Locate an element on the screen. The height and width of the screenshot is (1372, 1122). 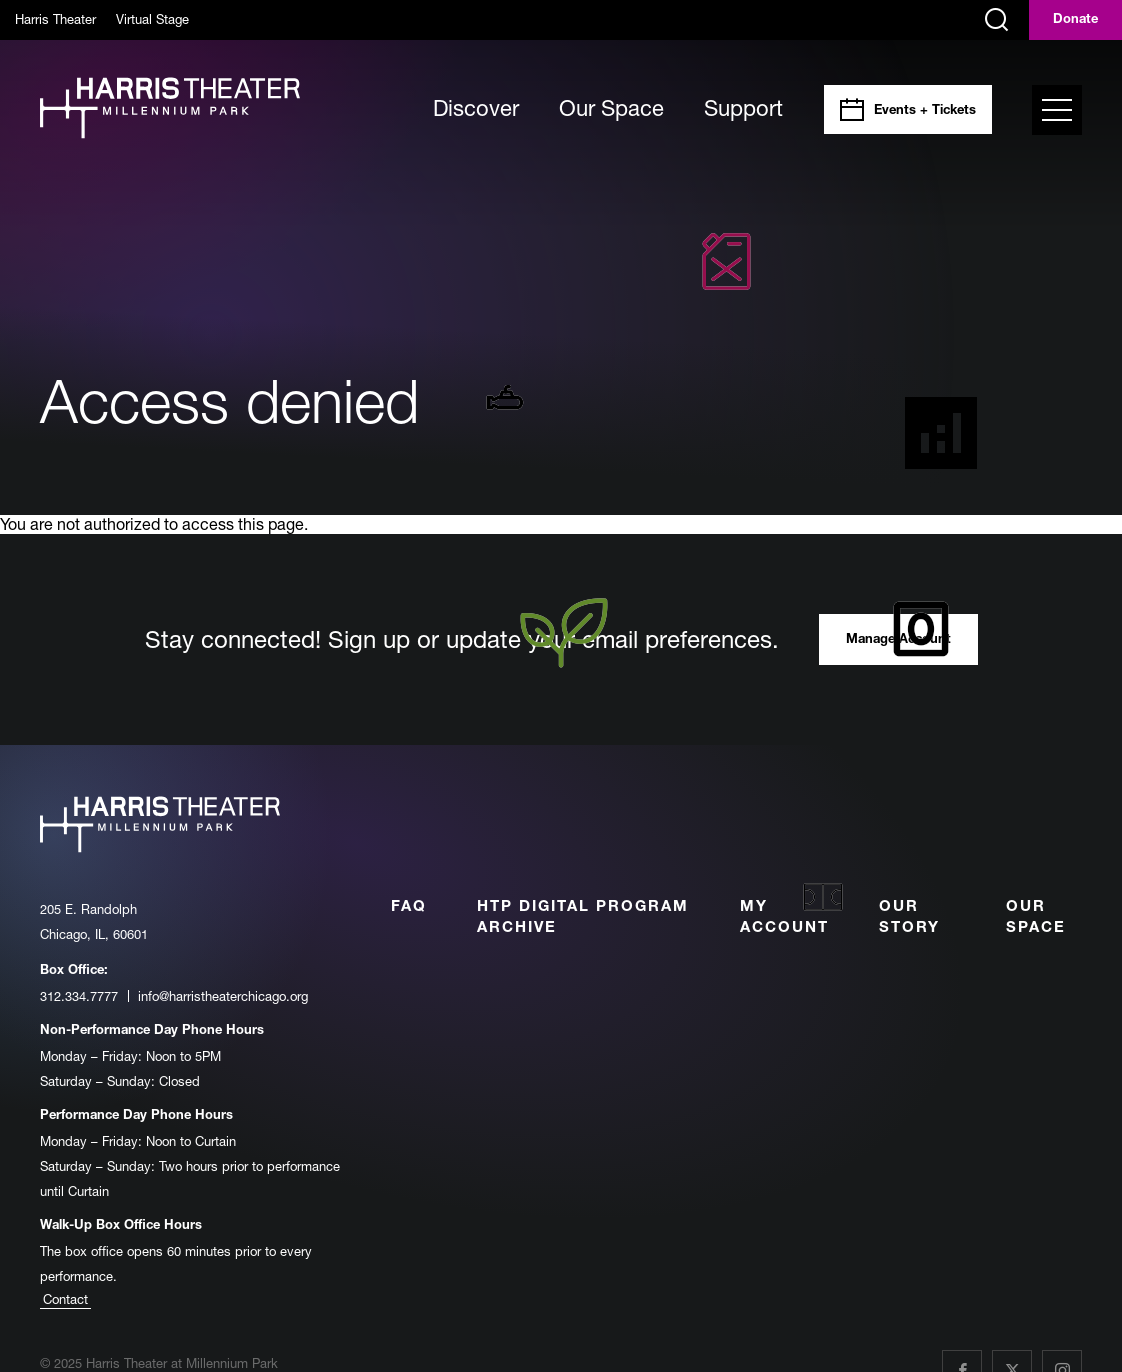
view basketball court availability is located at coordinates (823, 897).